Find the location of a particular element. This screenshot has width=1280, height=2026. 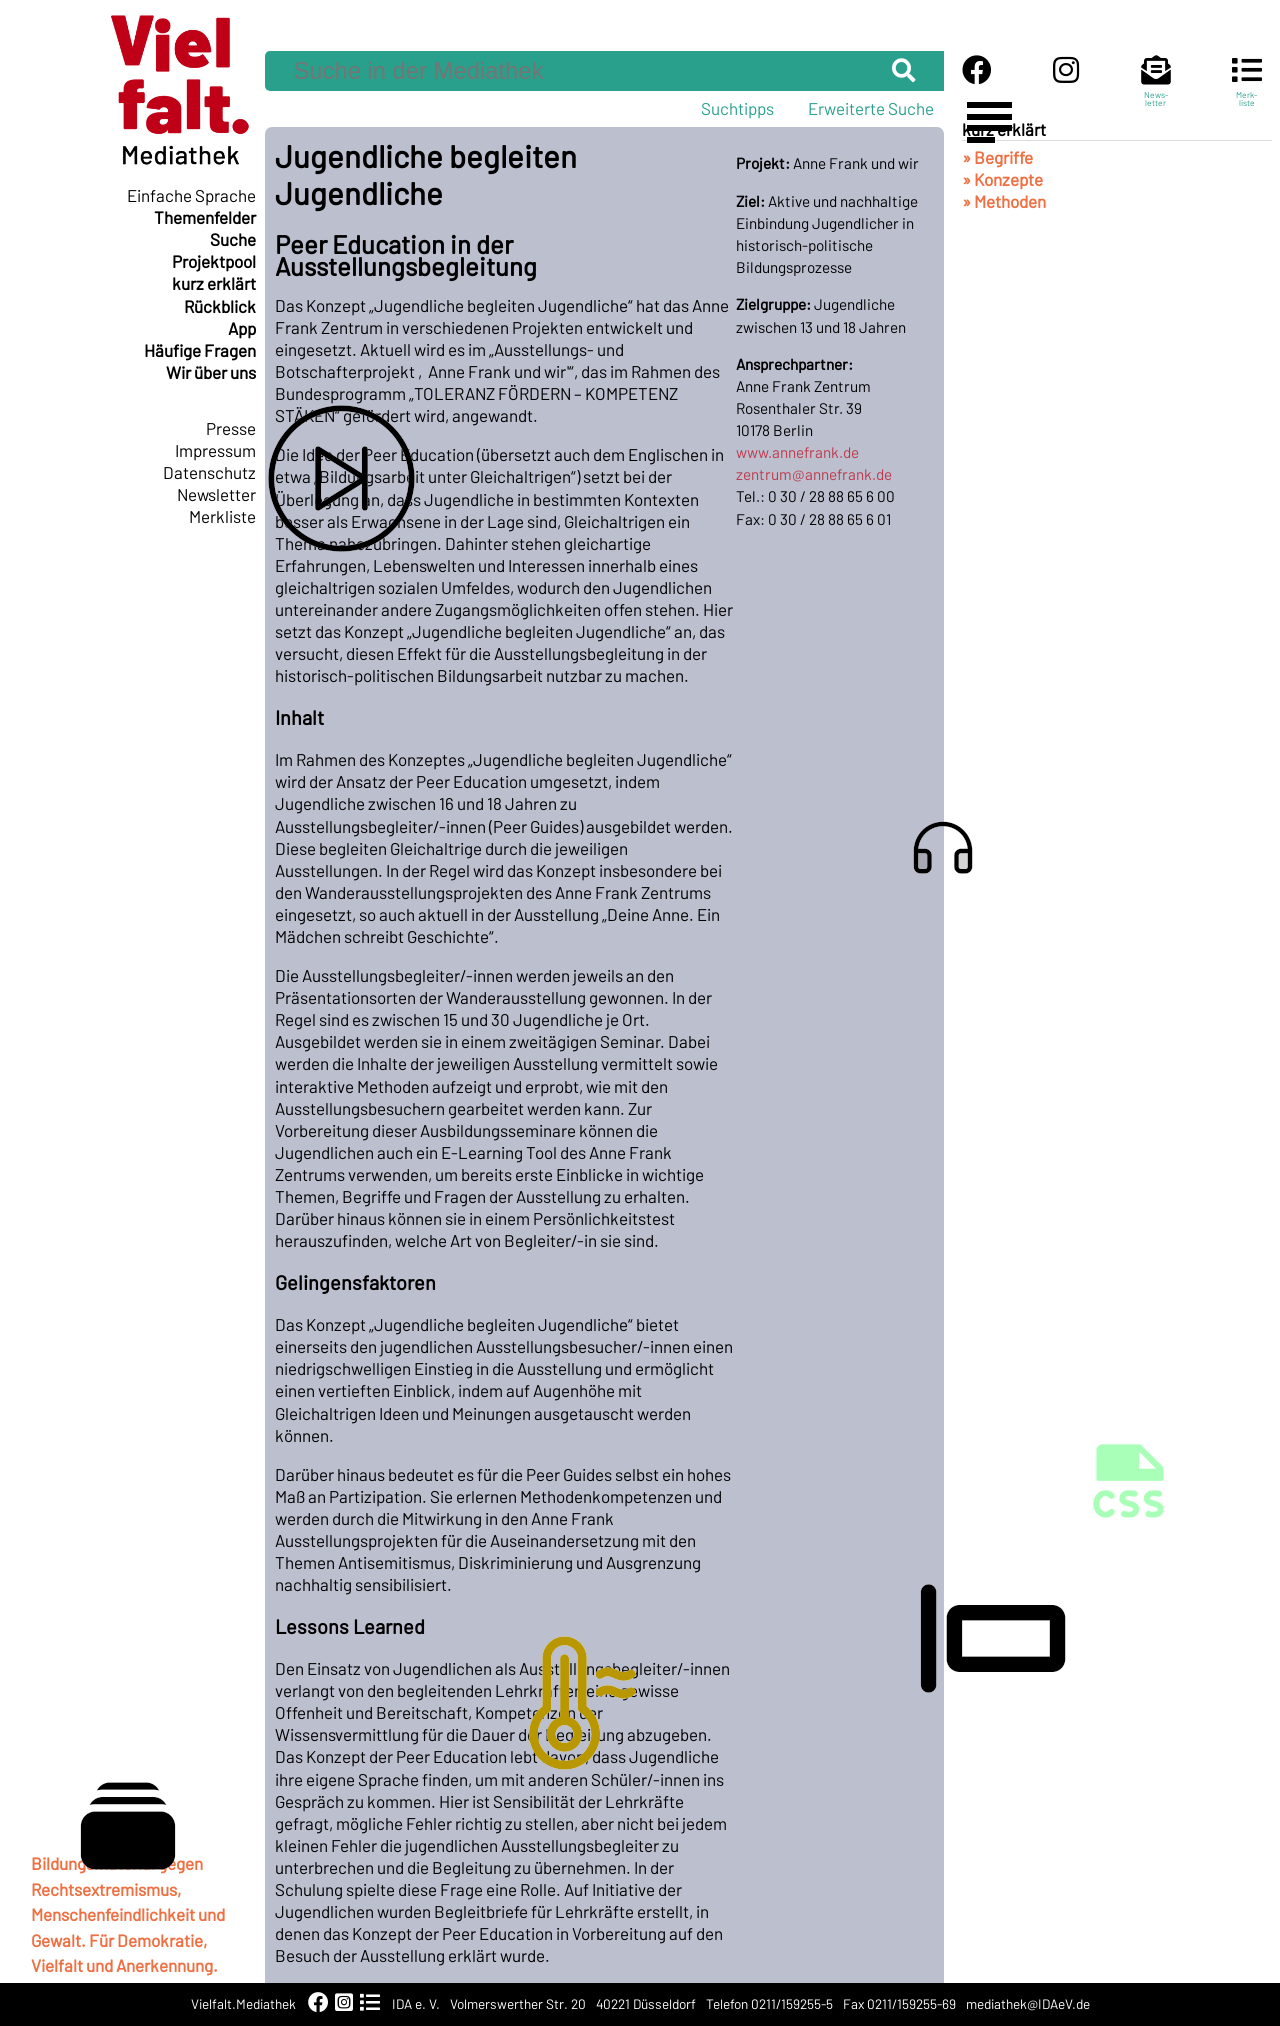

align text or content to the left is located at coordinates (990, 1638).